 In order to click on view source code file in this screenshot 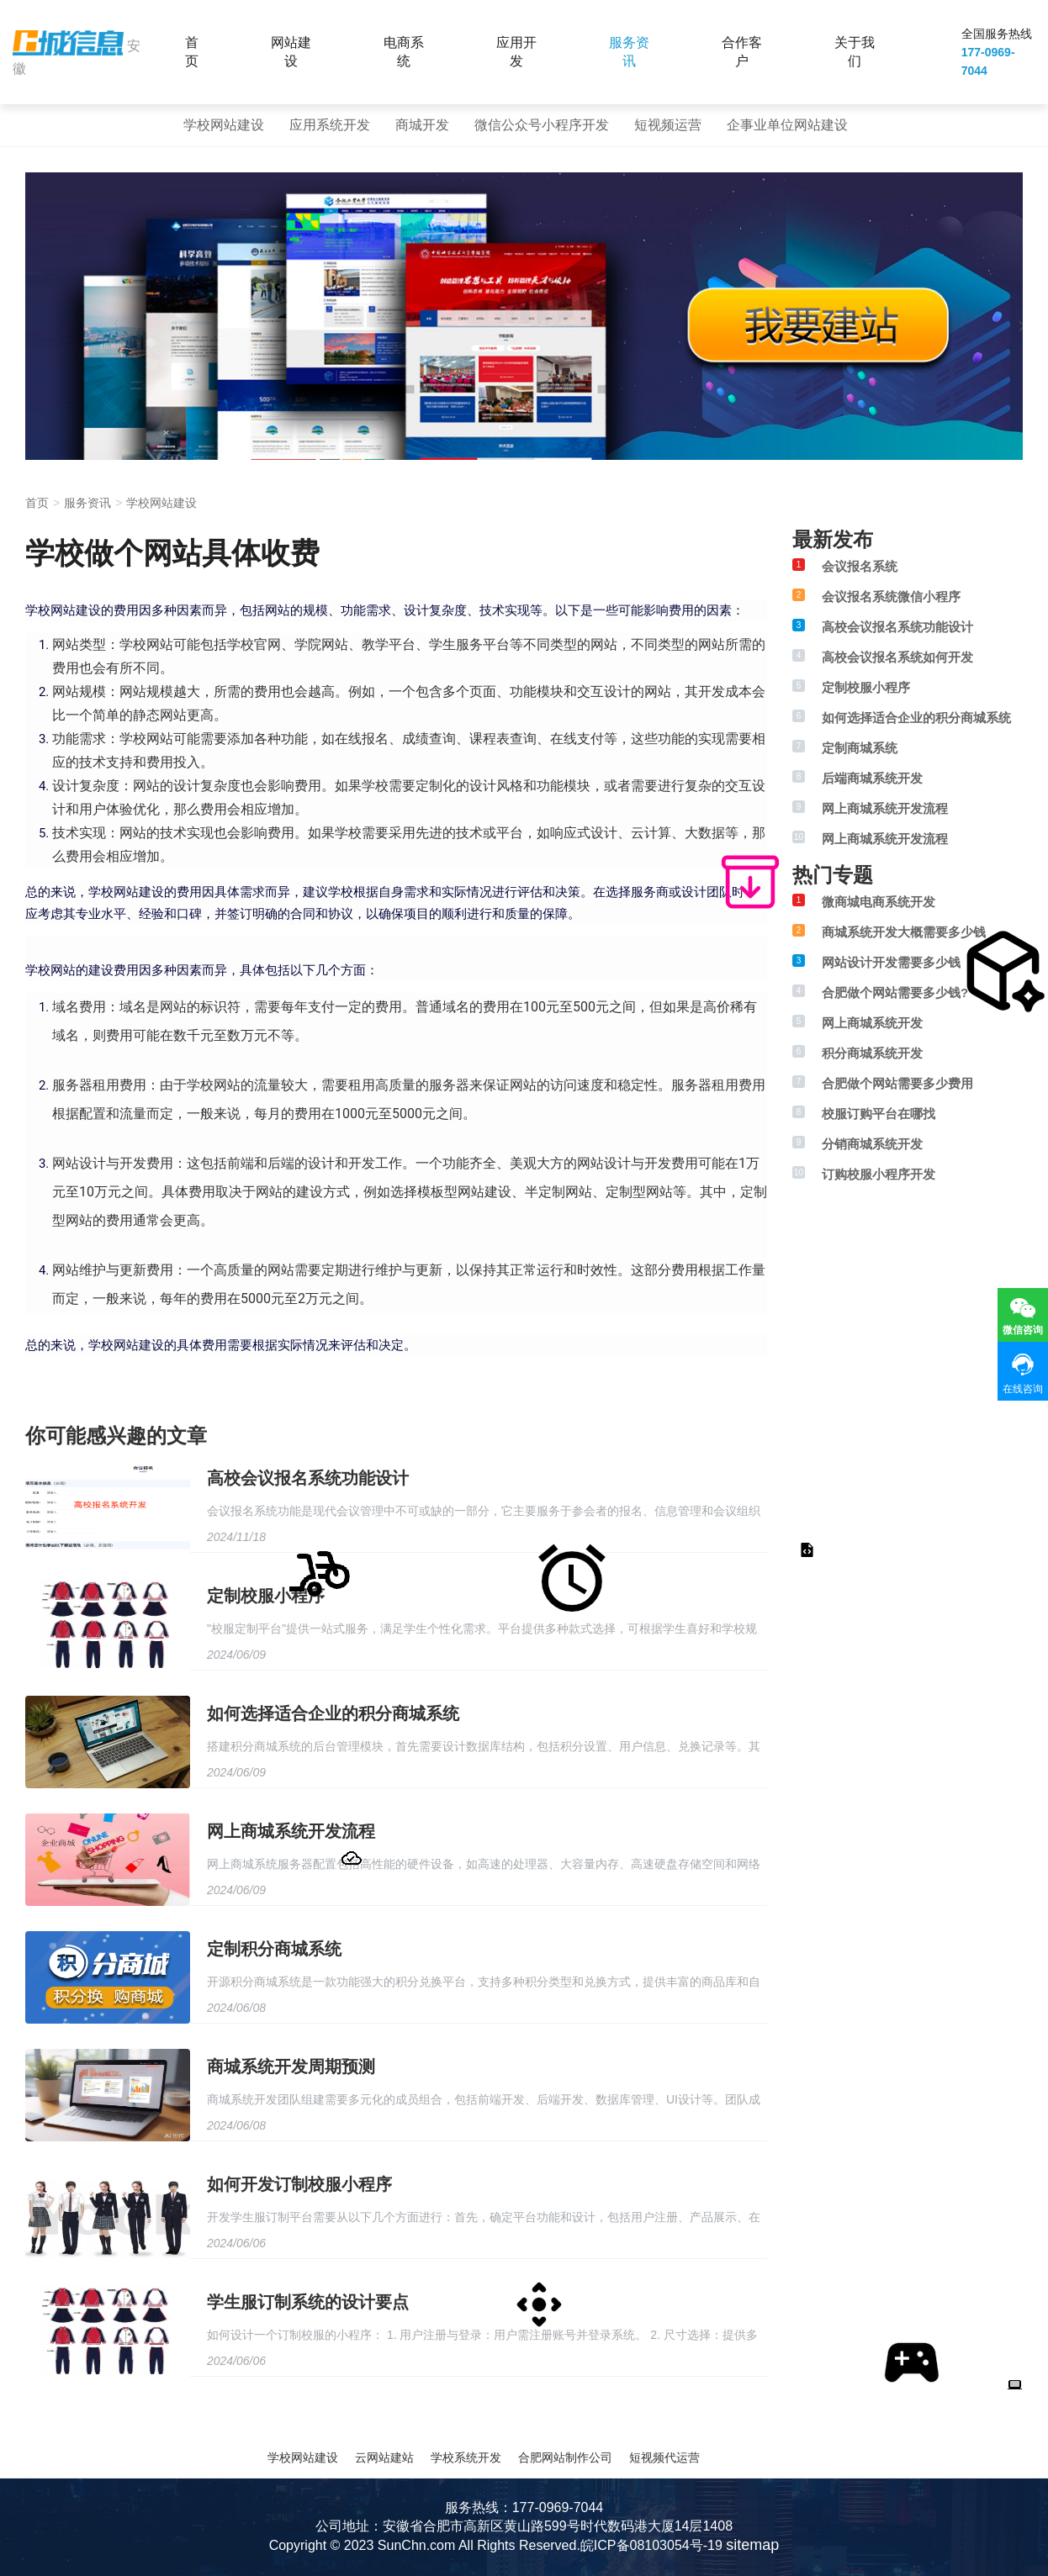, I will do `click(807, 1549)`.